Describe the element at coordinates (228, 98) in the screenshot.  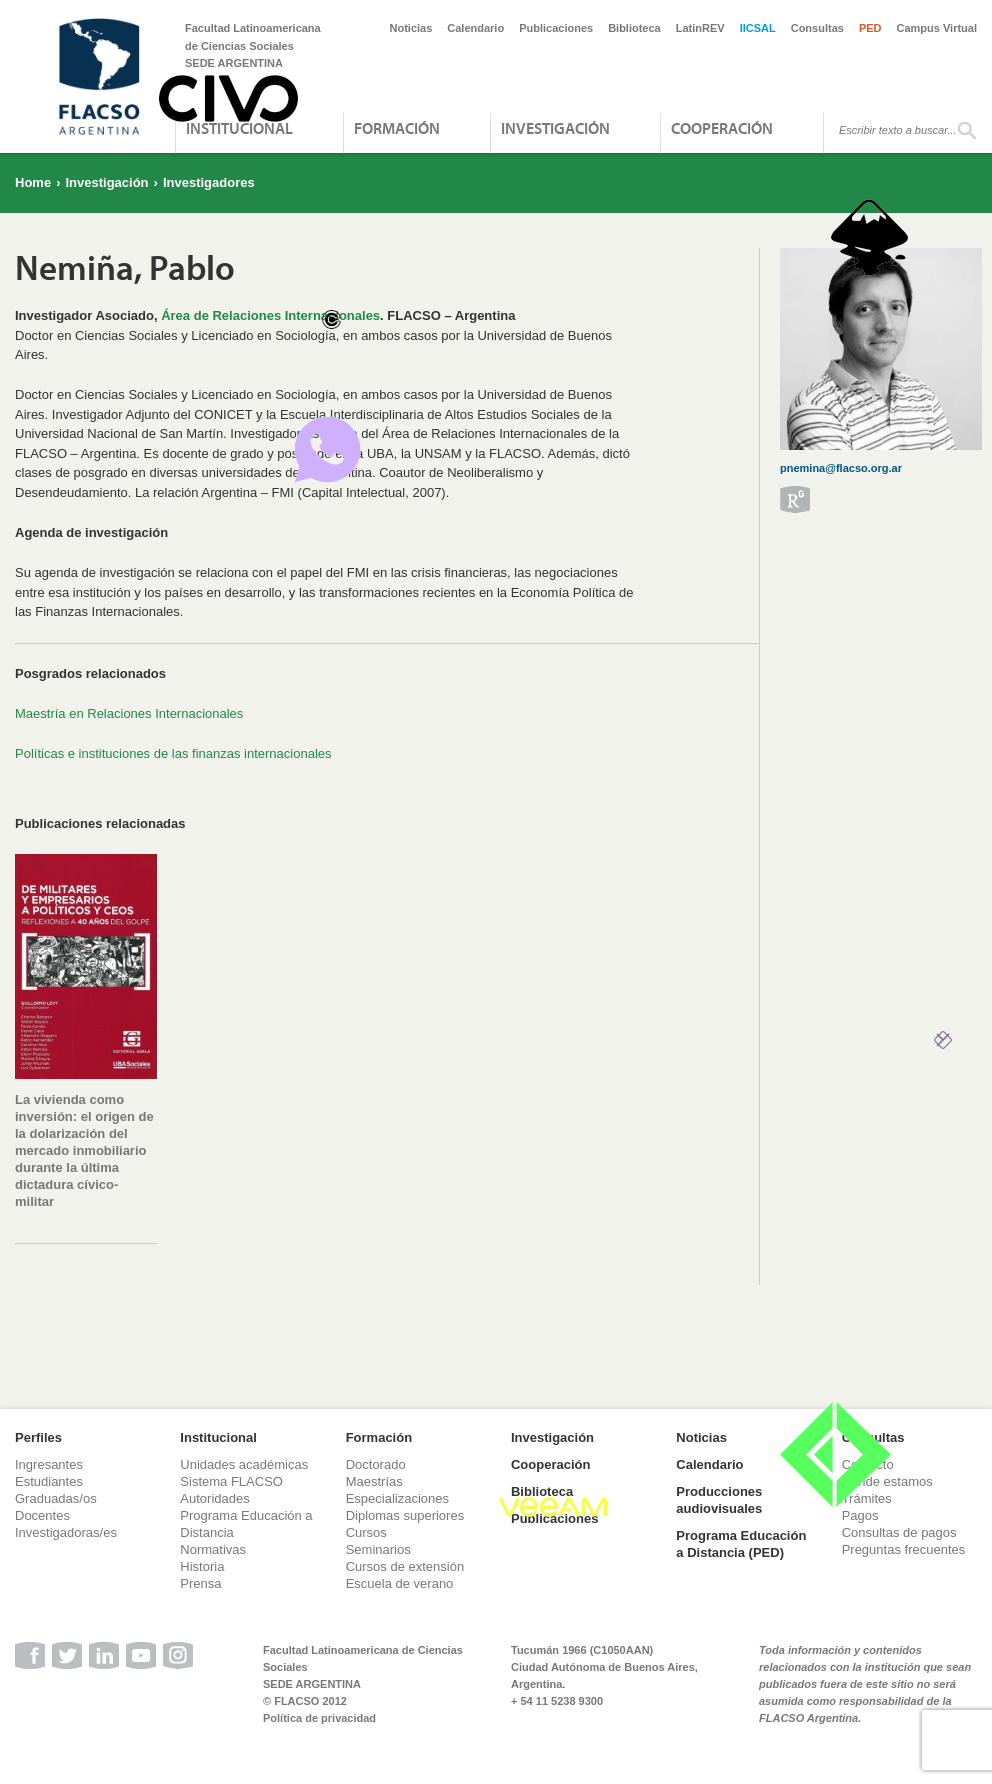
I see `civo cloud platform logo` at that location.